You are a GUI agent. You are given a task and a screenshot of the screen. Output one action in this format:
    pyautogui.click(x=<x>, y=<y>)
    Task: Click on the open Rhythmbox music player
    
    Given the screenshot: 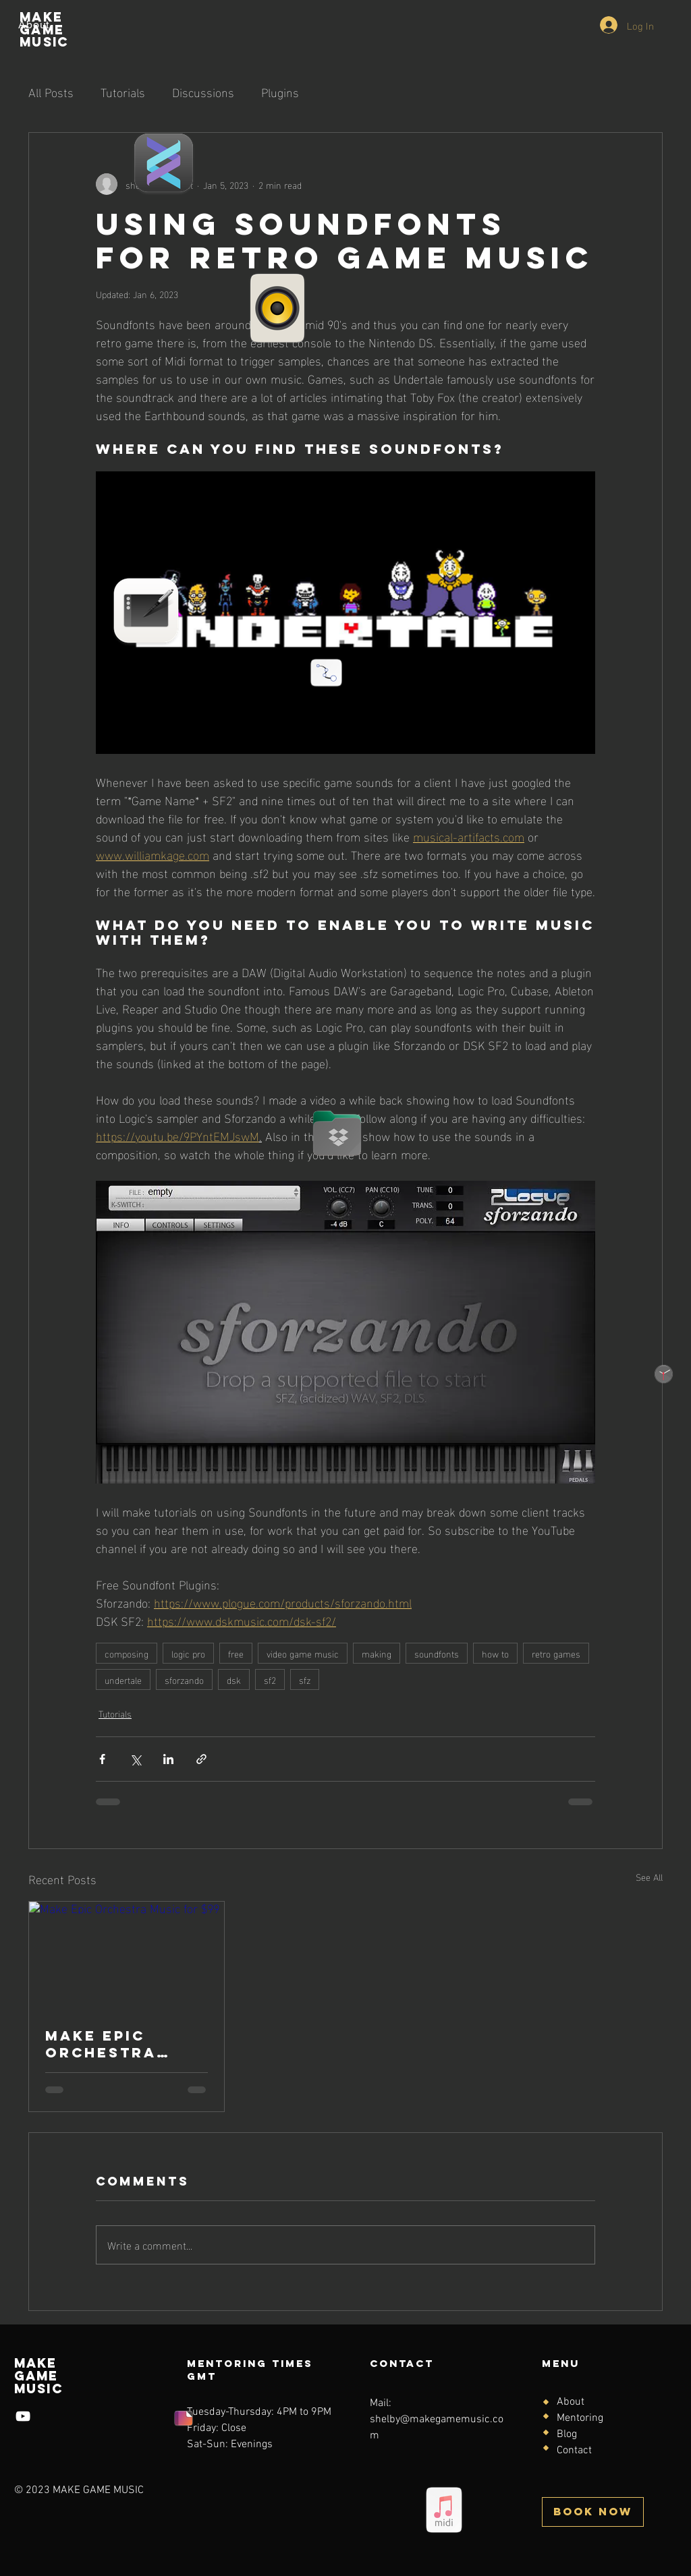 What is the action you would take?
    pyautogui.click(x=277, y=308)
    